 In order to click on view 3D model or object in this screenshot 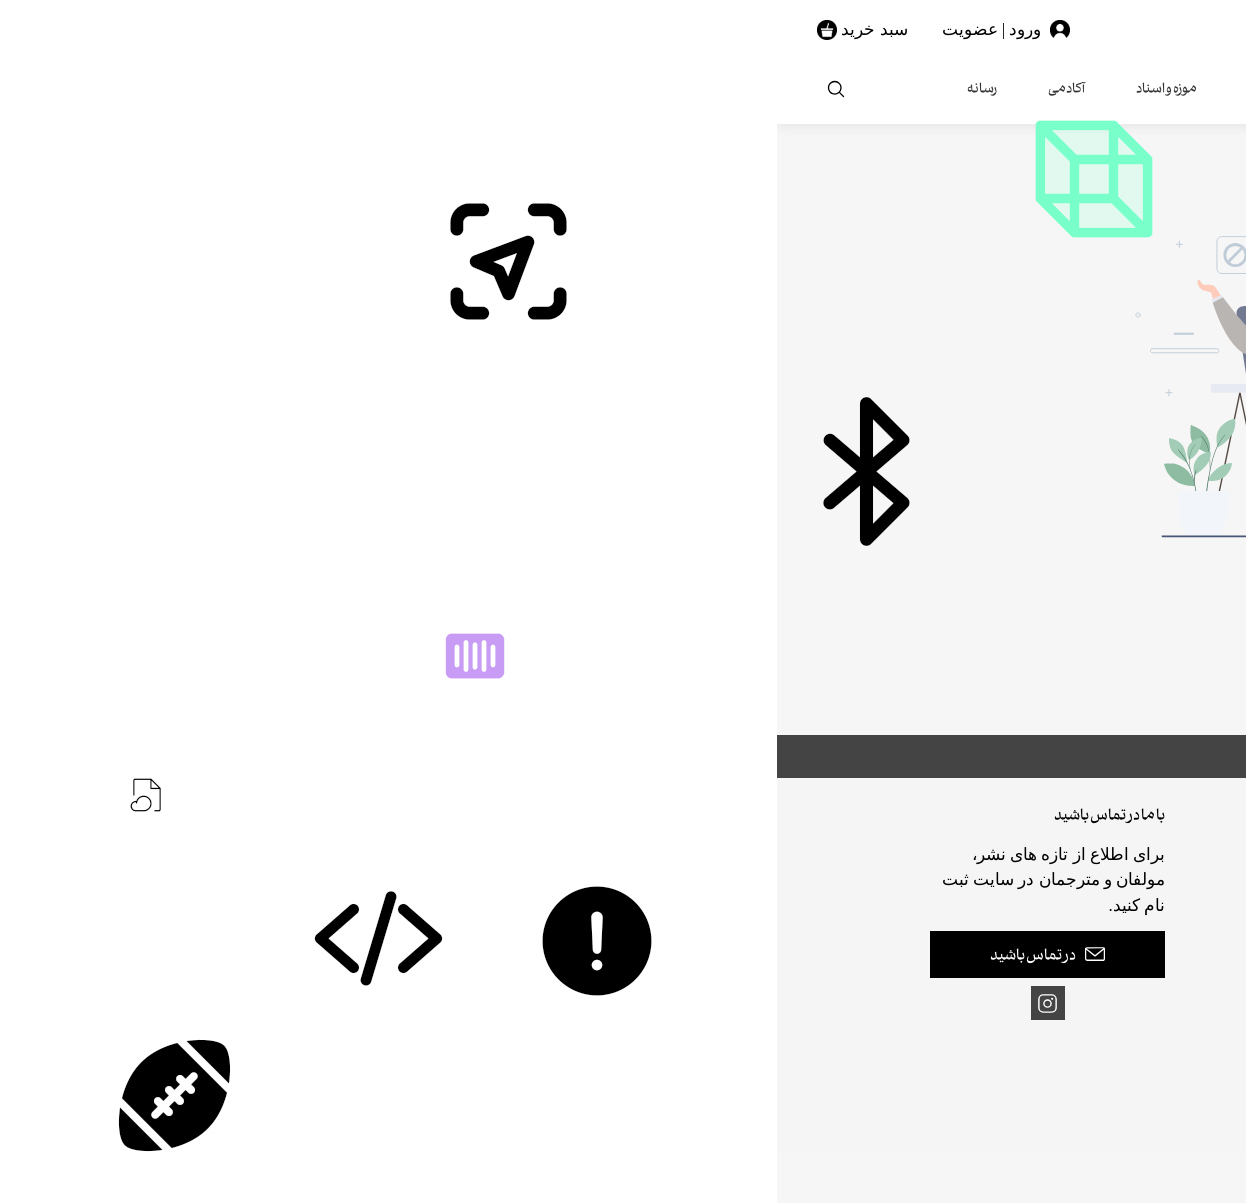, I will do `click(1094, 179)`.